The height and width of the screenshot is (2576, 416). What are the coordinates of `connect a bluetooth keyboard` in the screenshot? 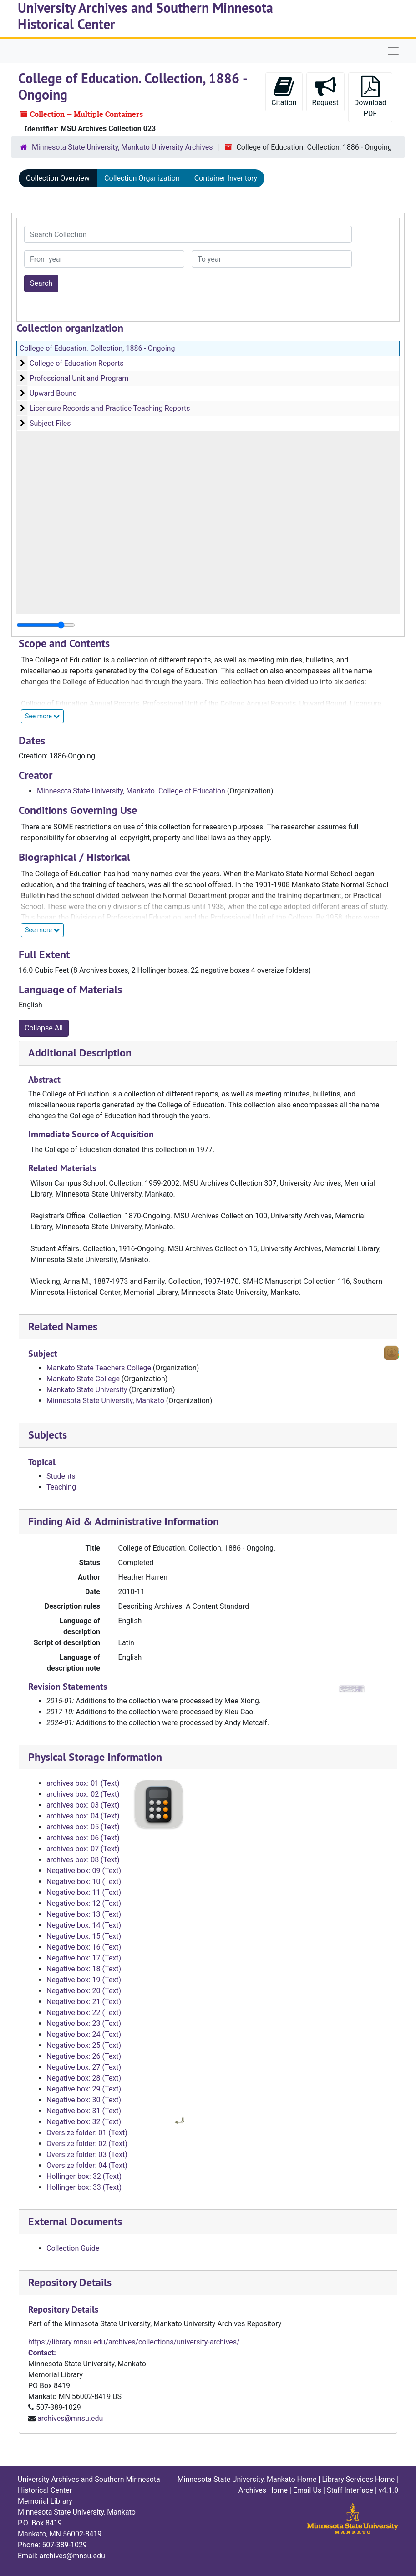 It's located at (352, 1689).